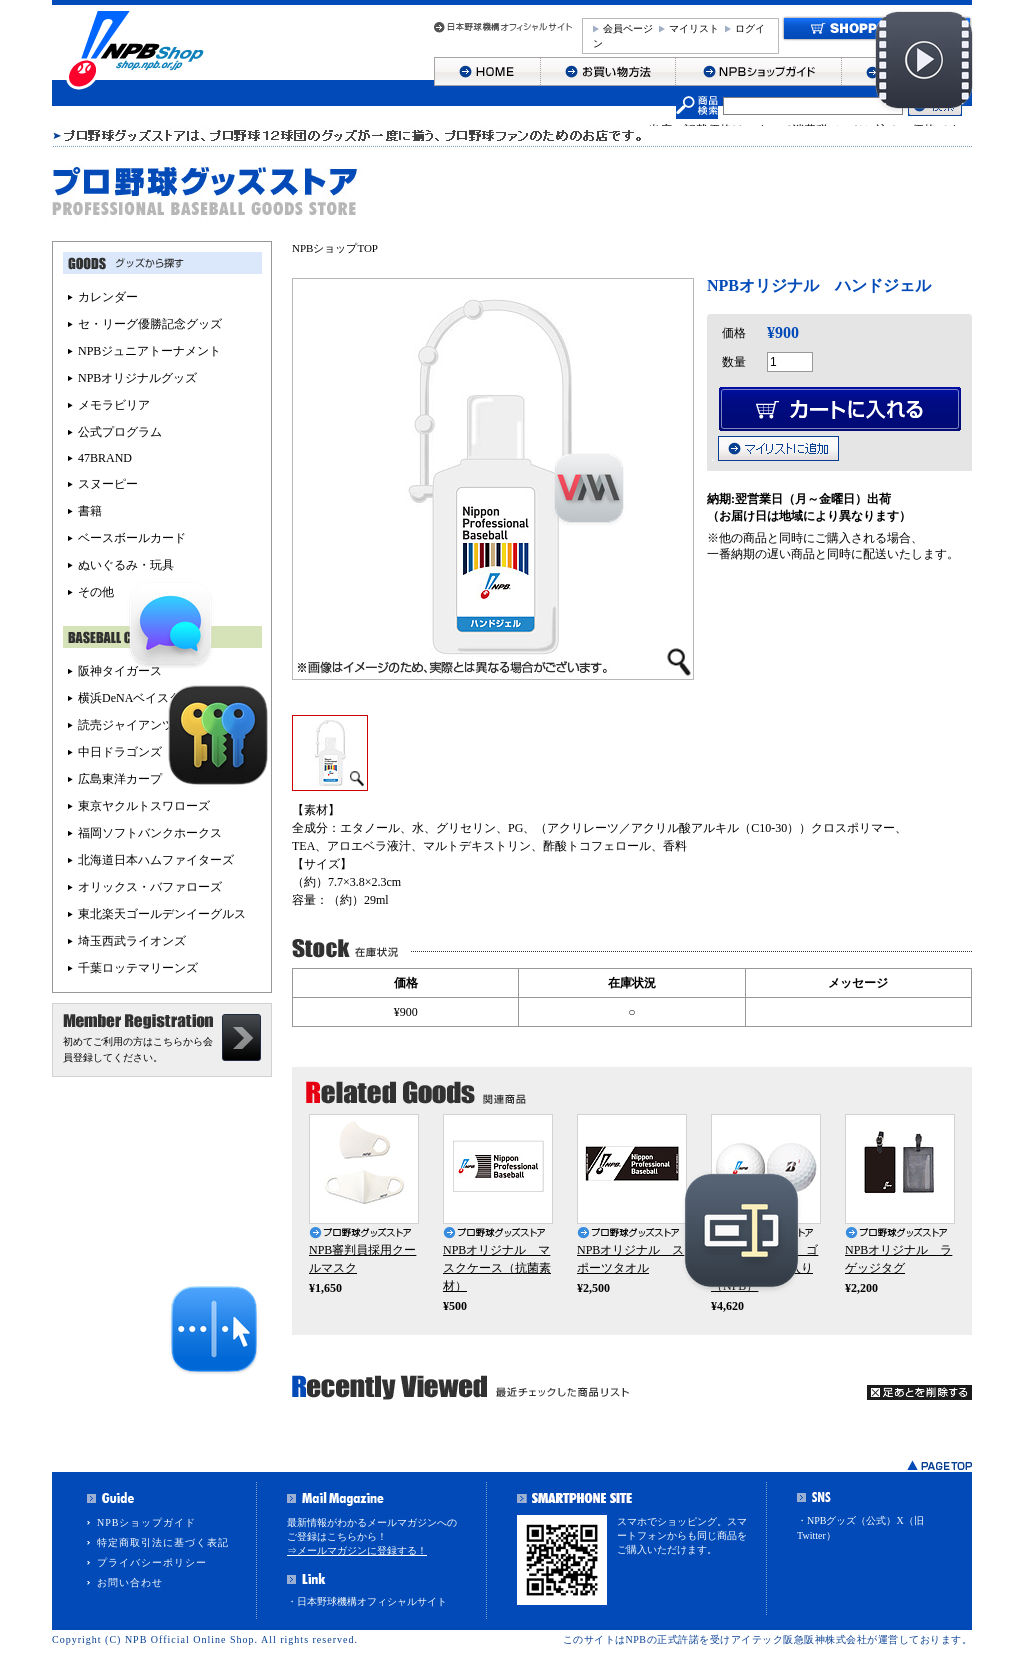 The image size is (1024, 1668). Describe the element at coordinates (170, 623) in the screenshot. I see `open notification preferences` at that location.